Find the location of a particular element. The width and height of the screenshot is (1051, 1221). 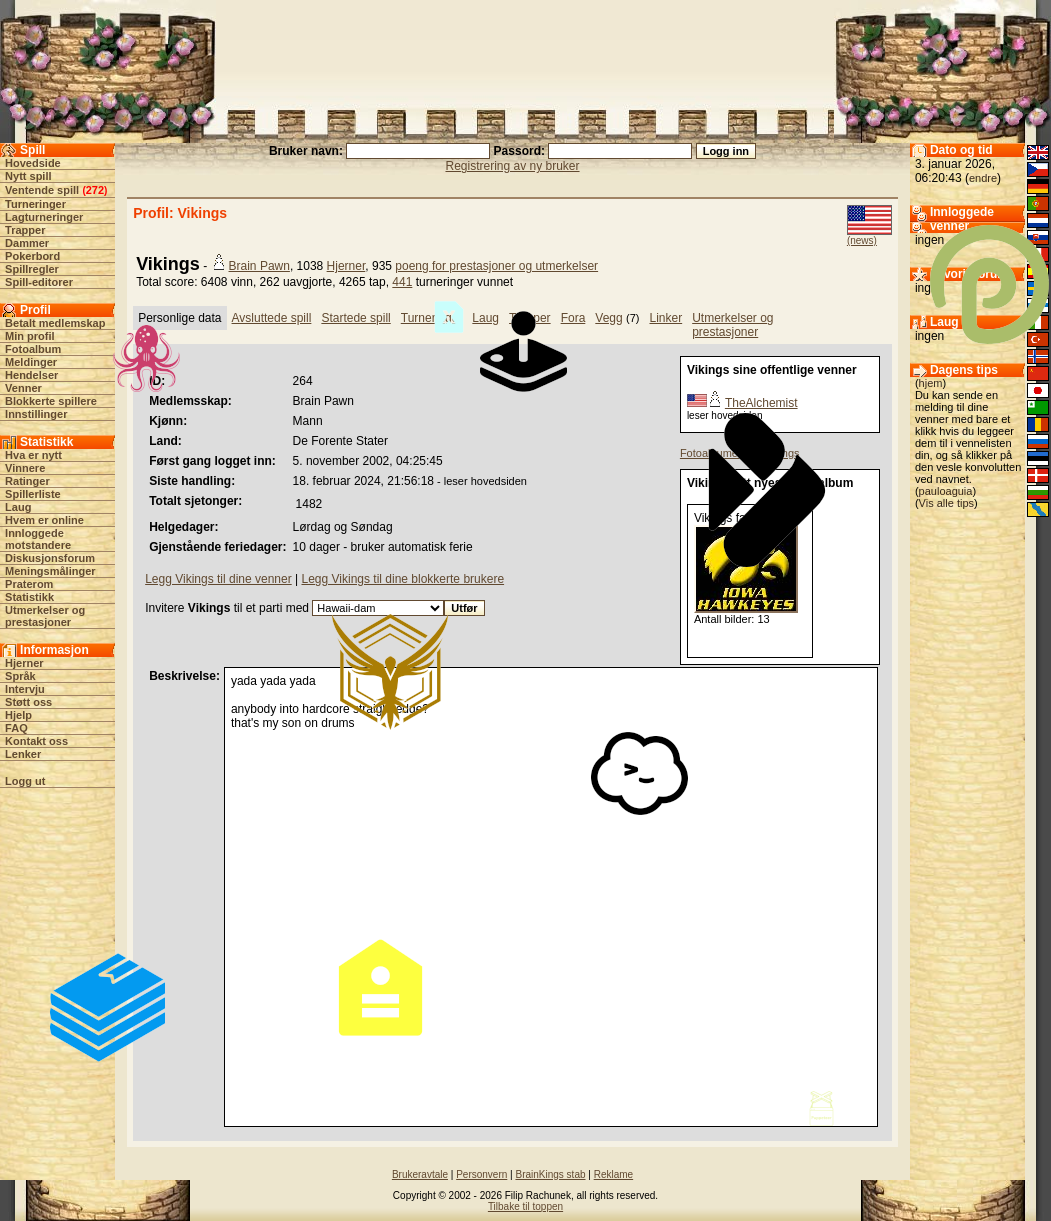

stackhawk application security testing platform logo is located at coordinates (390, 672).